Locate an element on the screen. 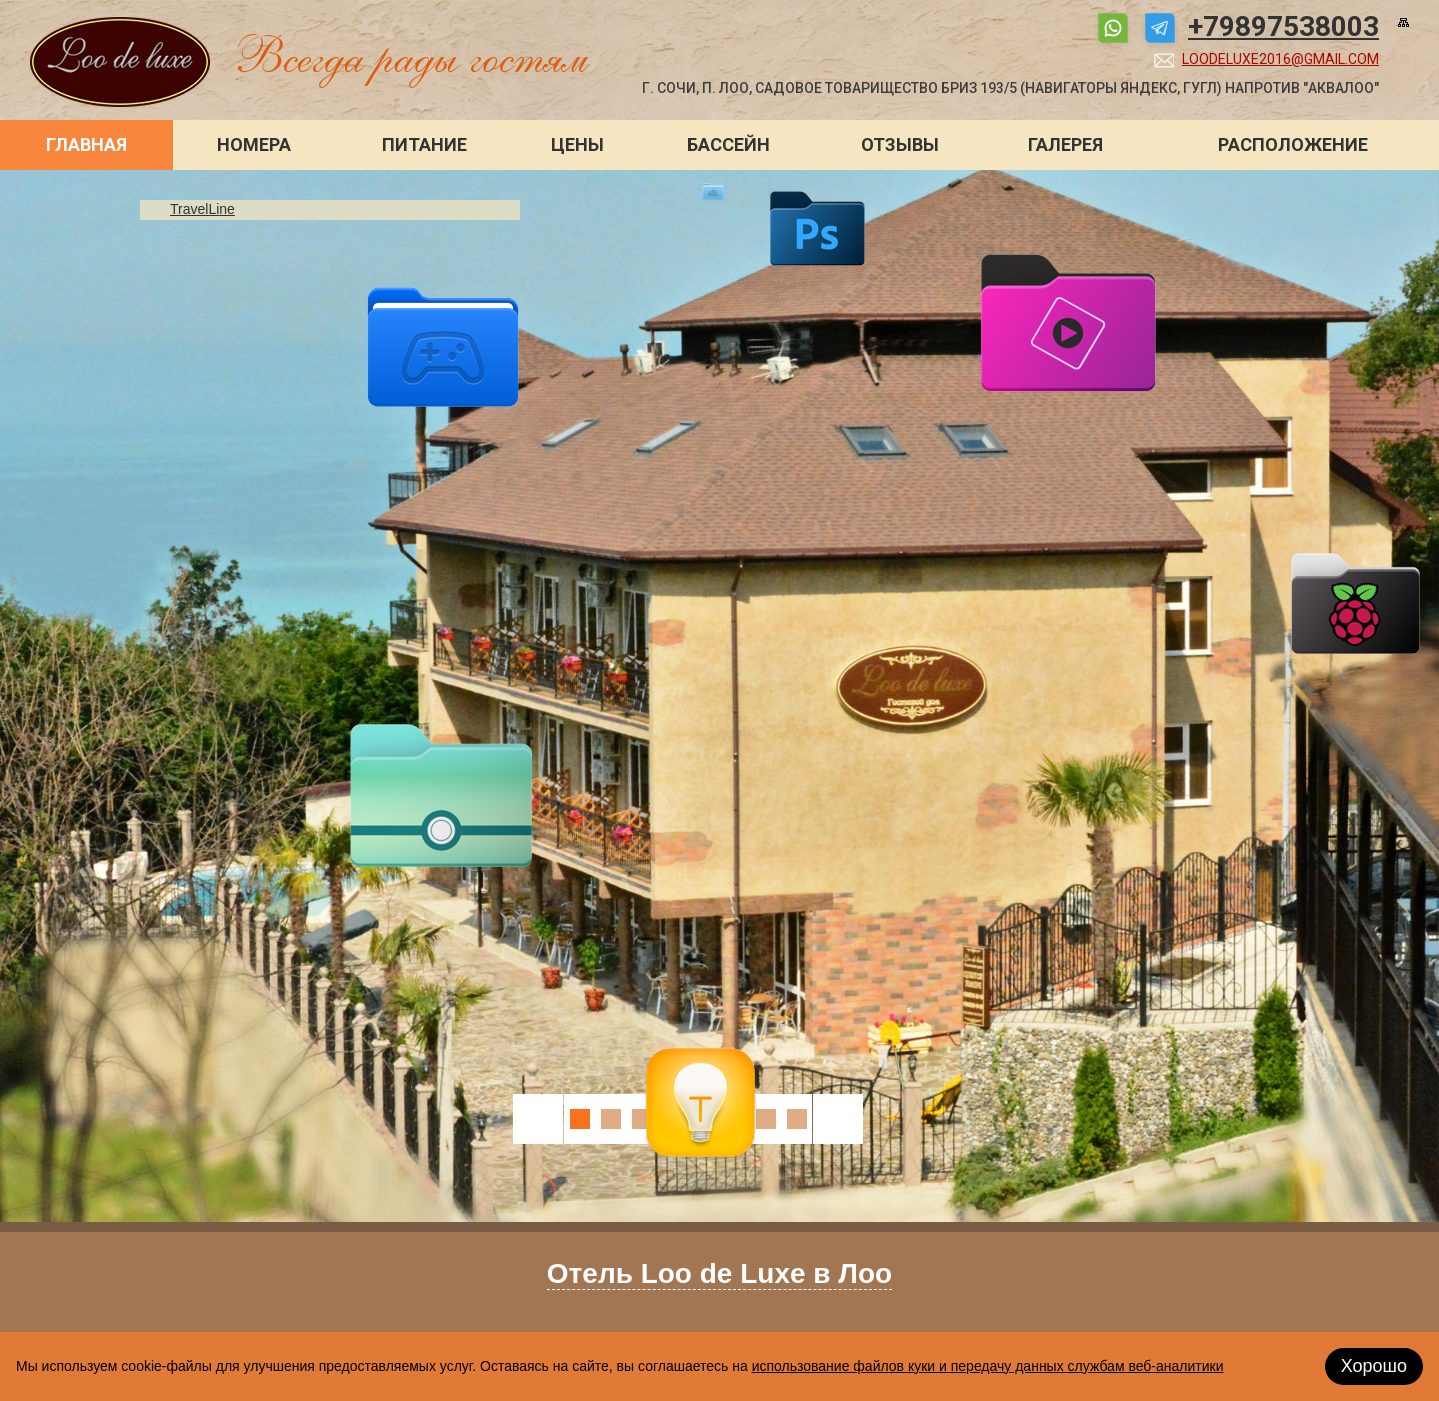 This screenshot has width=1439, height=1401. open folder containing adobe photoshop files is located at coordinates (817, 231).